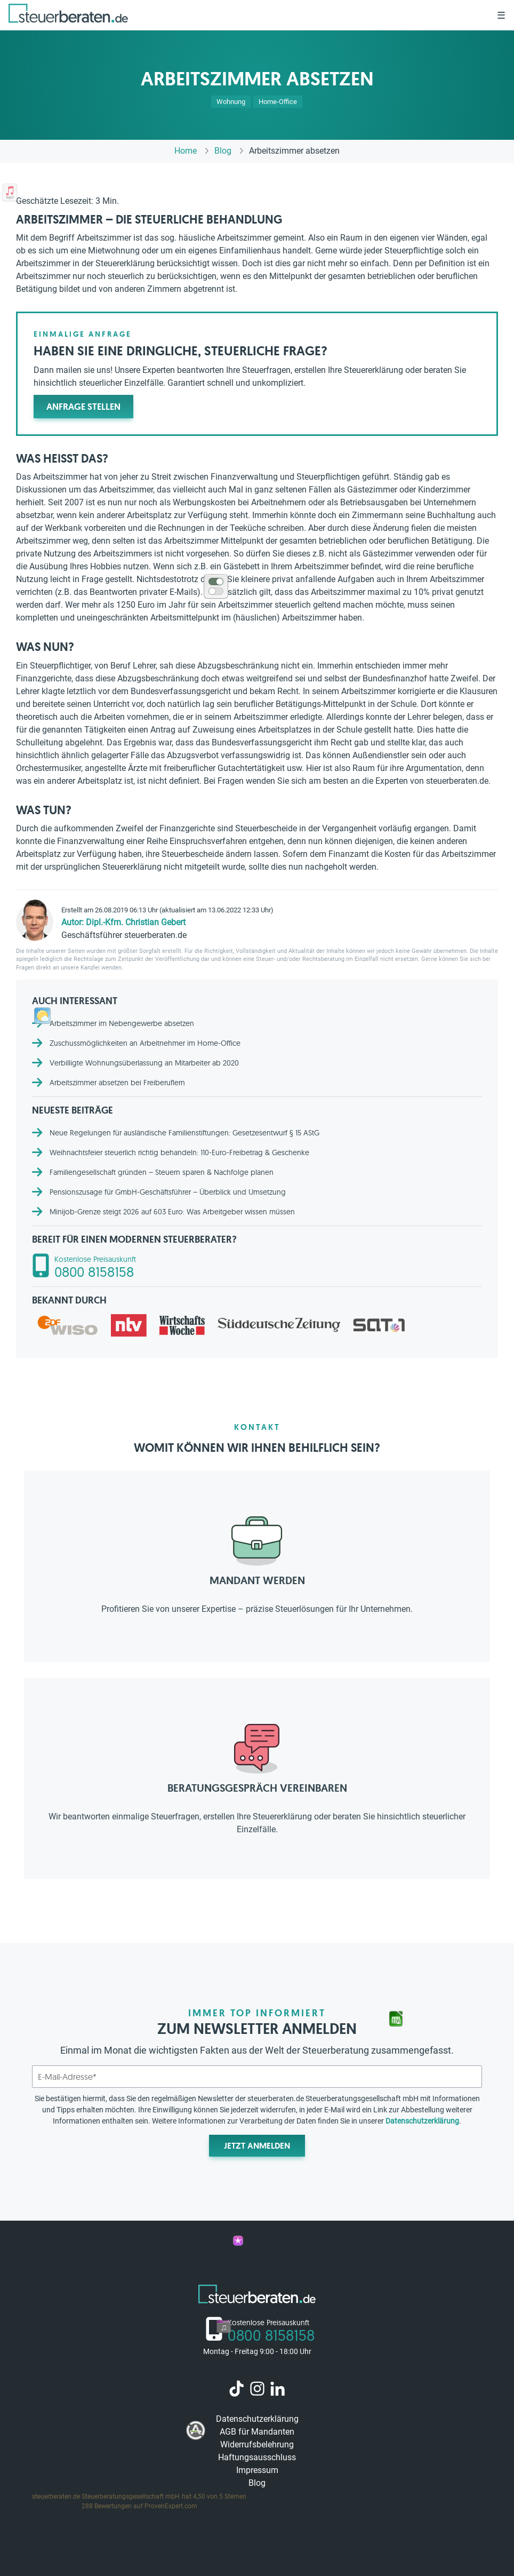 Image resolution: width=514 pixels, height=2576 pixels. What do you see at coordinates (216, 586) in the screenshot?
I see `open system settings or preferences` at bounding box center [216, 586].